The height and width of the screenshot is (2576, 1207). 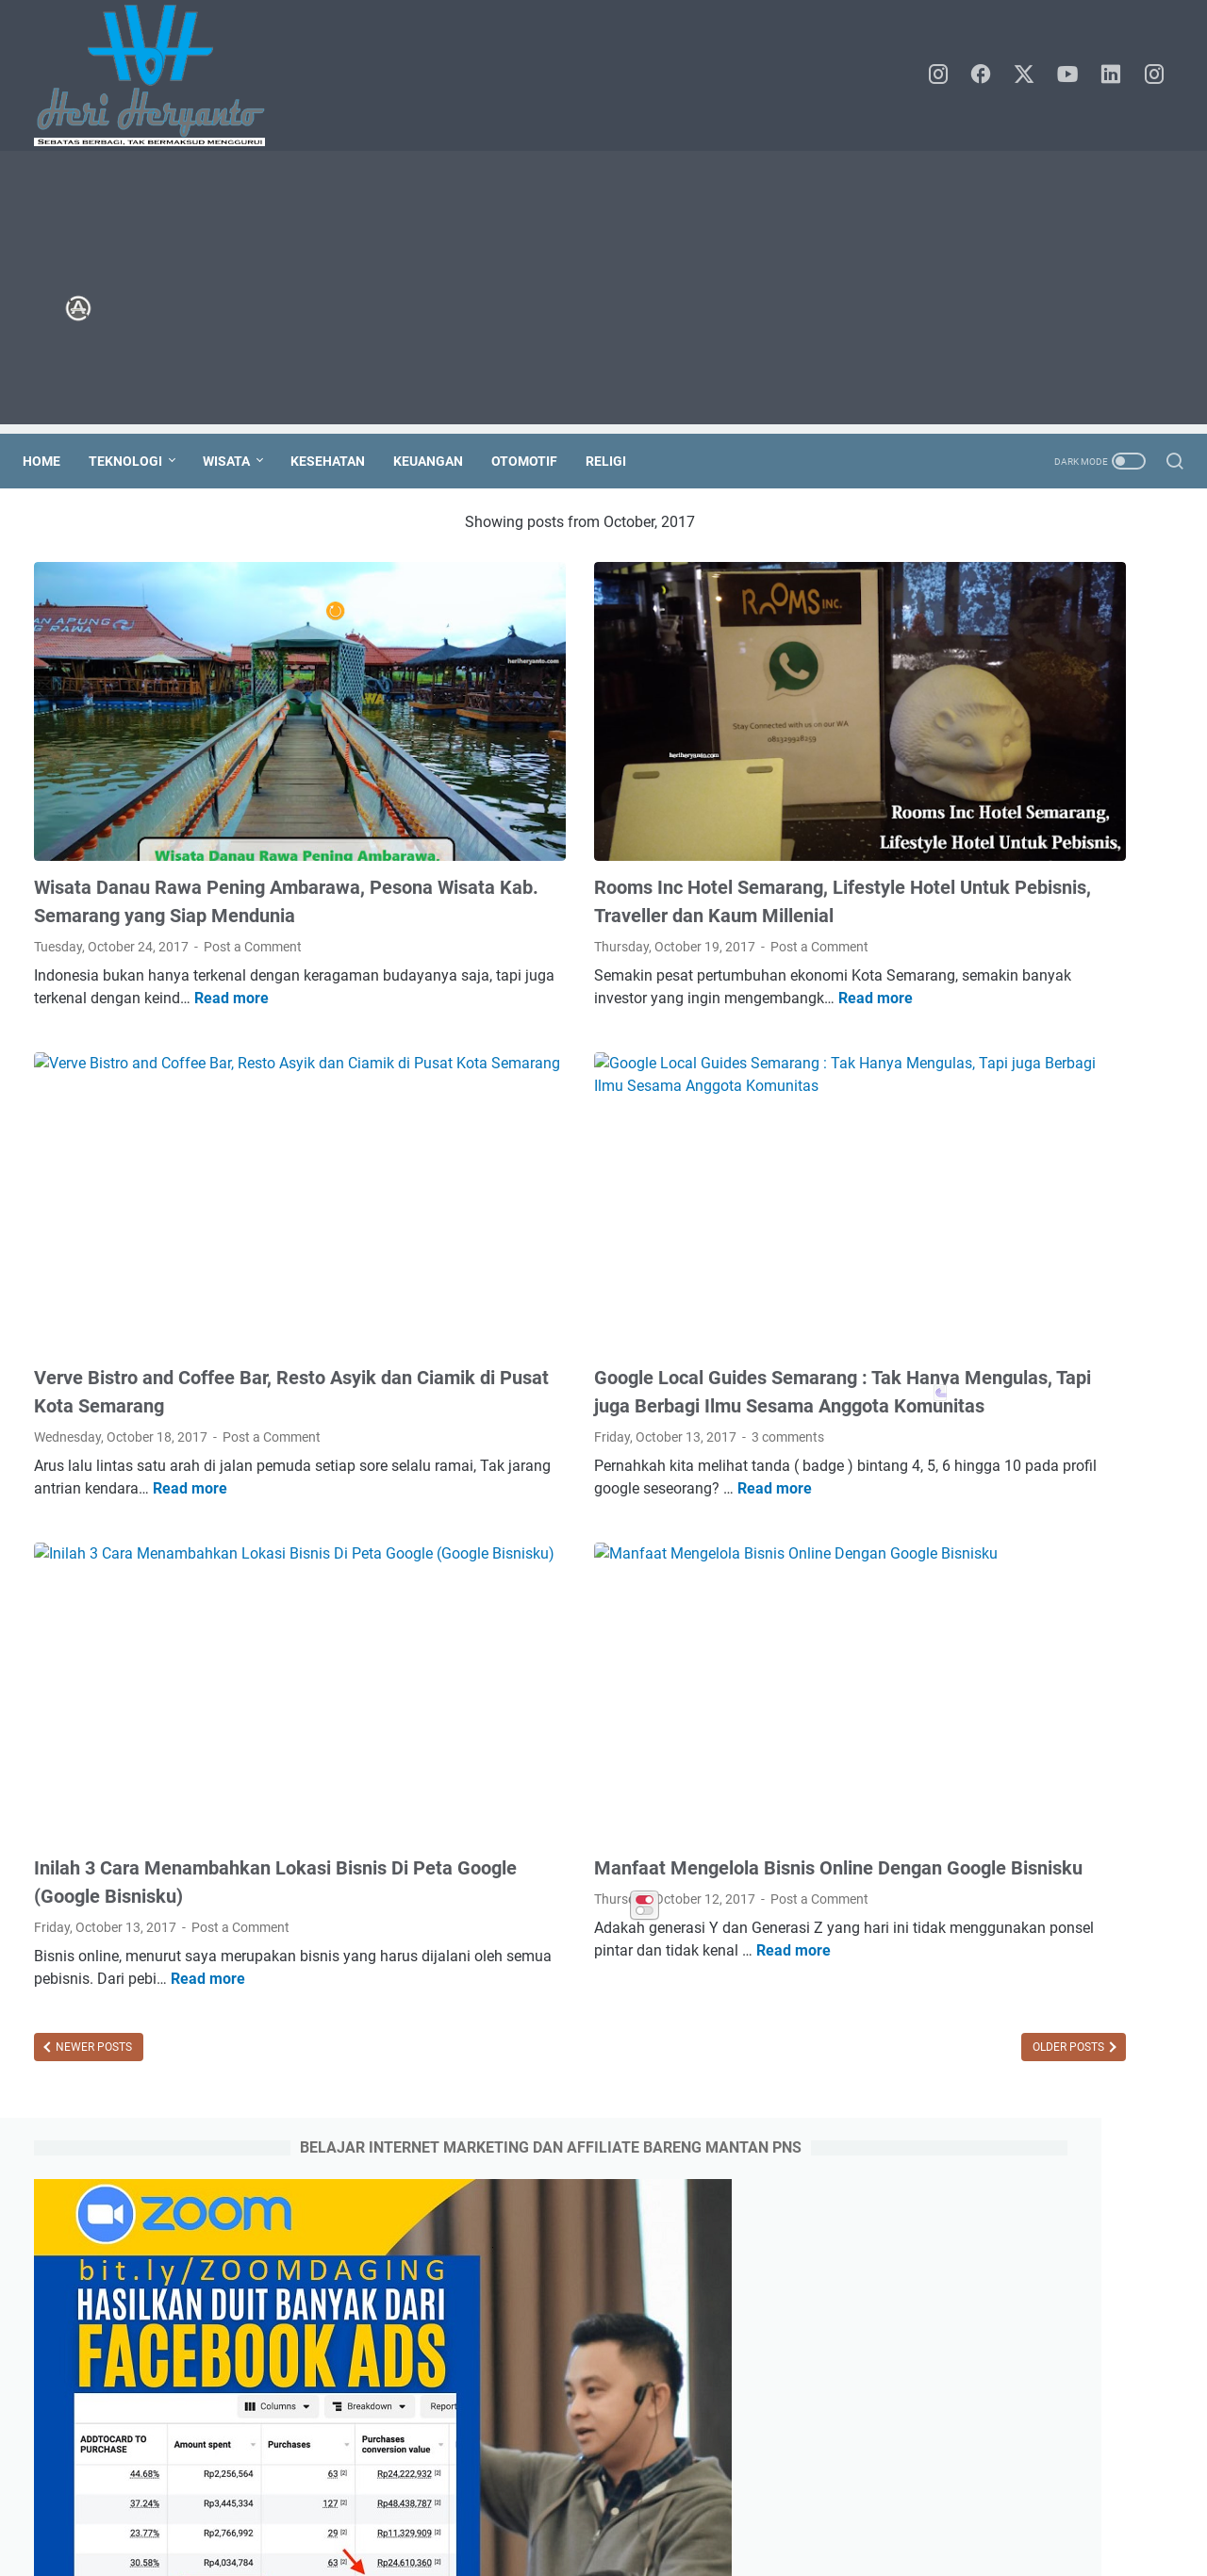 What do you see at coordinates (644, 1905) in the screenshot?
I see `open gnome tweaks settings` at bounding box center [644, 1905].